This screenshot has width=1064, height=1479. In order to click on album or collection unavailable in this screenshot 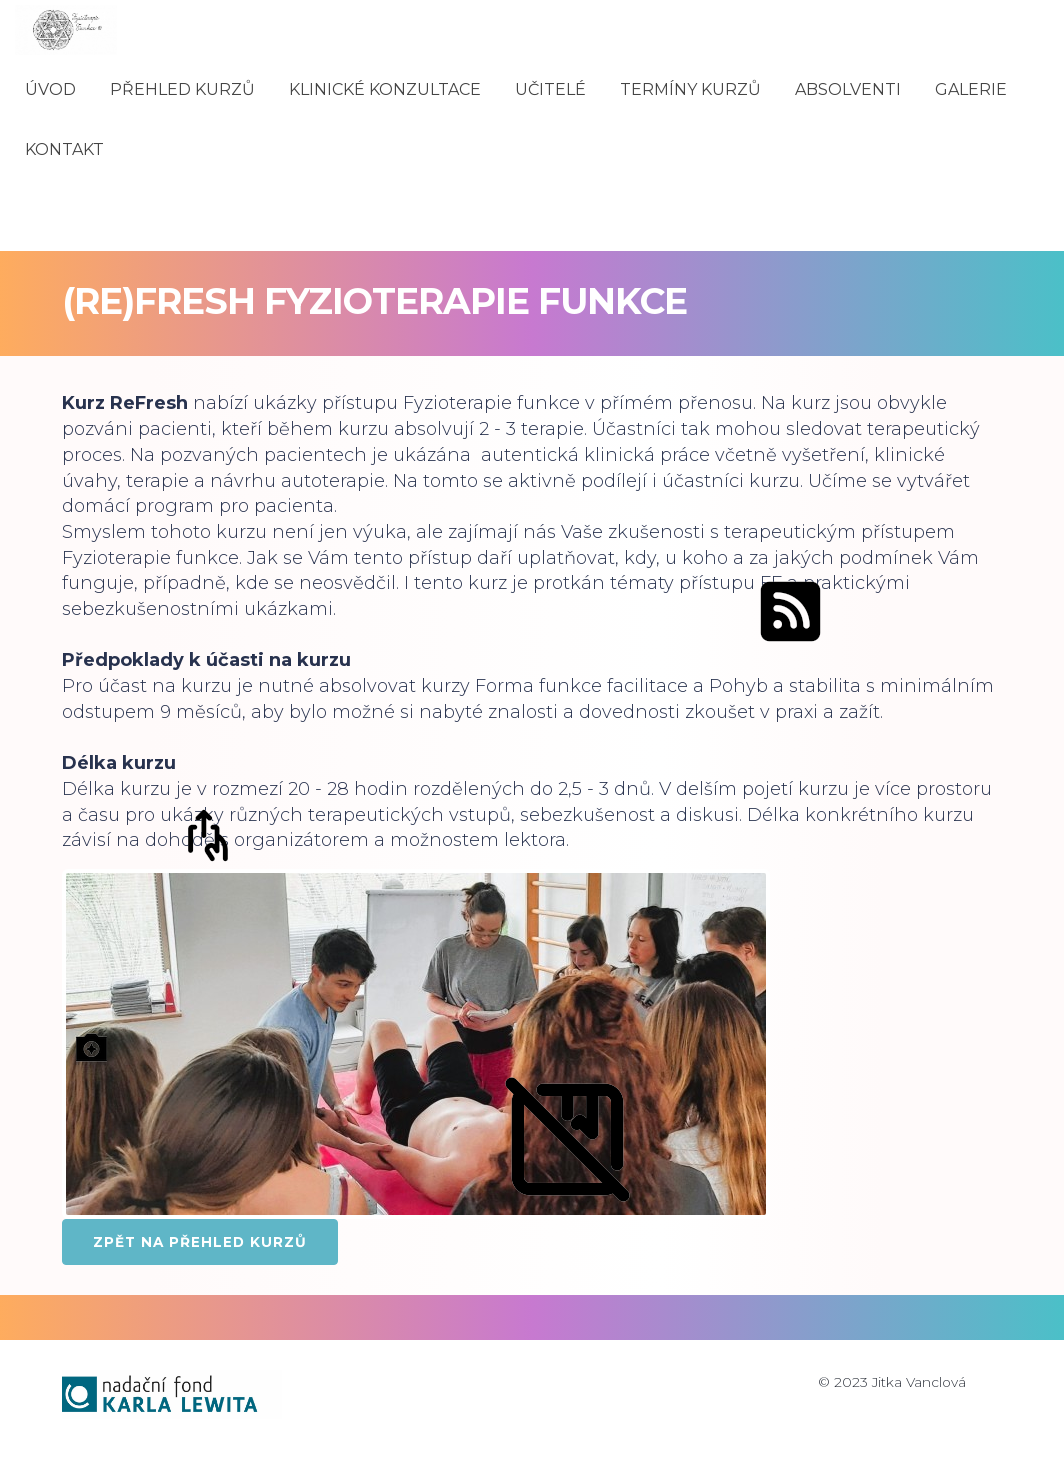, I will do `click(567, 1139)`.